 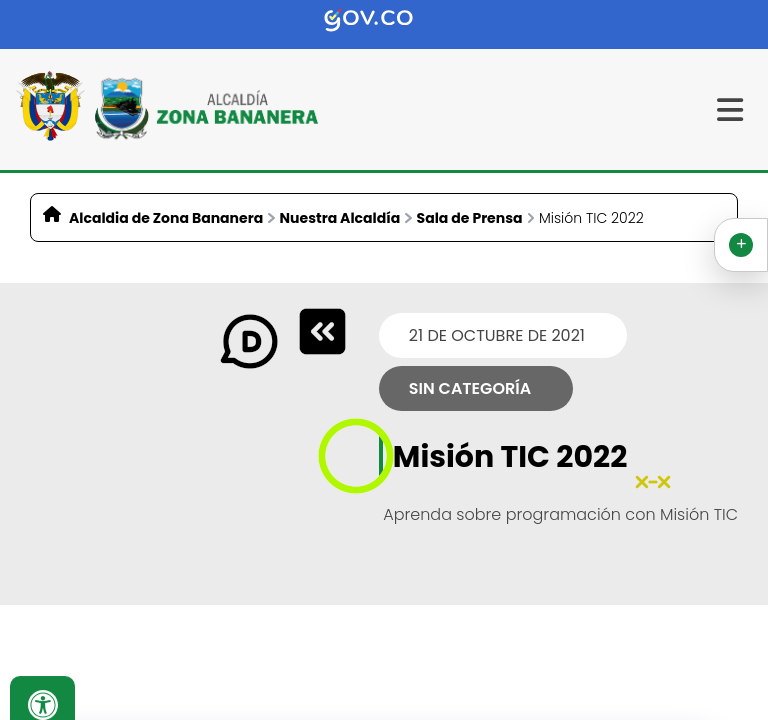 I want to click on disqus commenting platform logo, so click(x=250, y=341).